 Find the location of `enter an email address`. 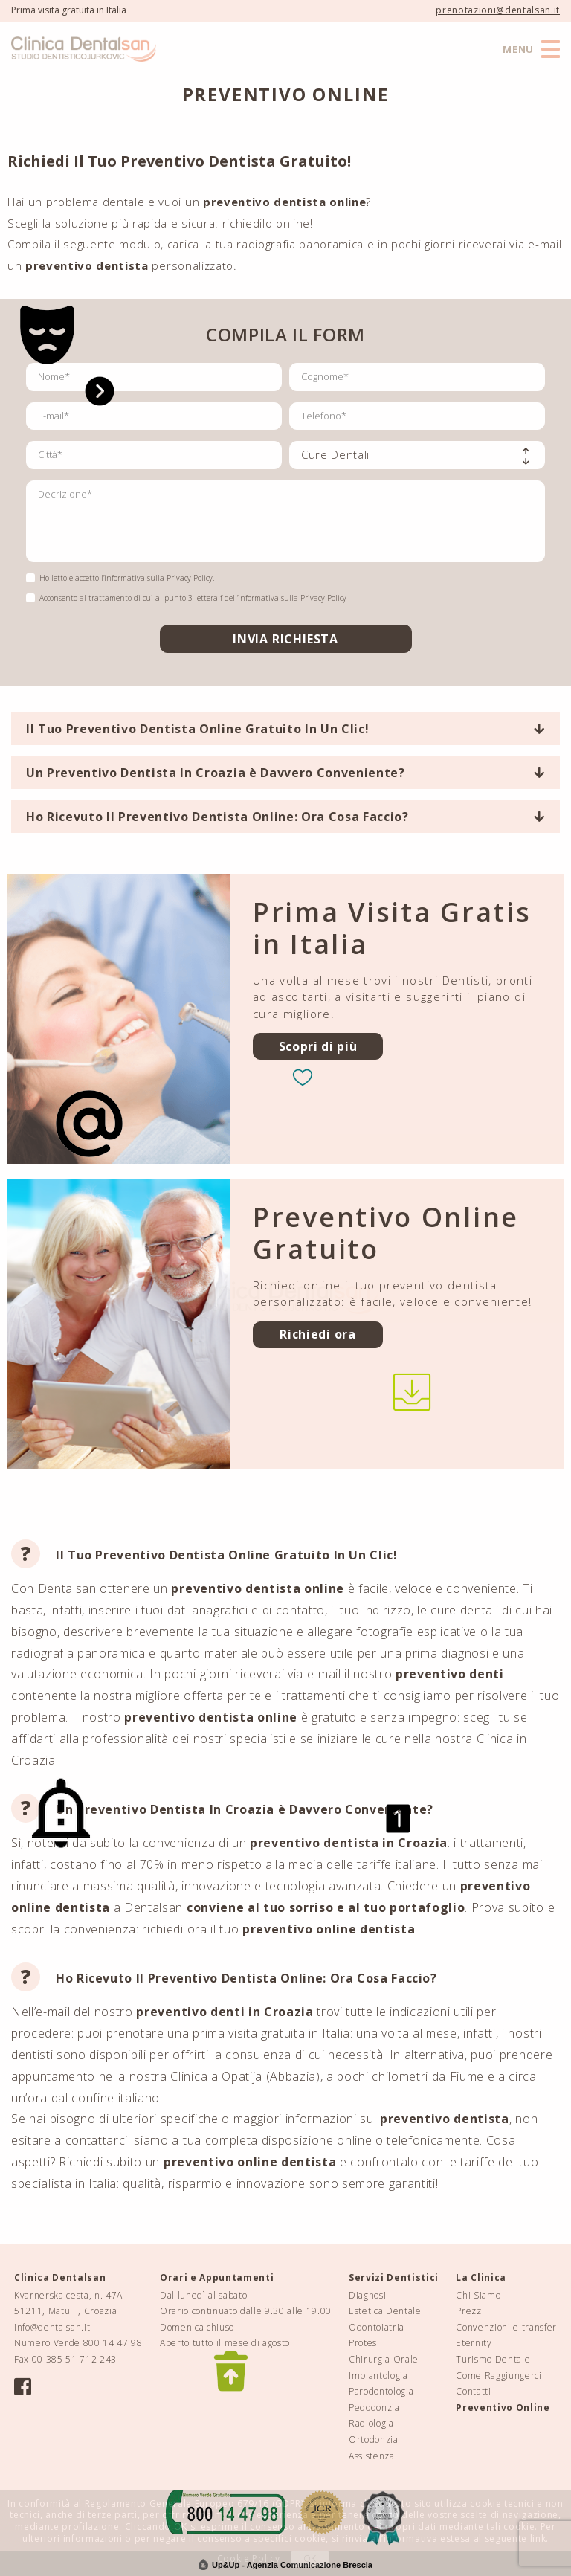

enter an email address is located at coordinates (89, 1124).